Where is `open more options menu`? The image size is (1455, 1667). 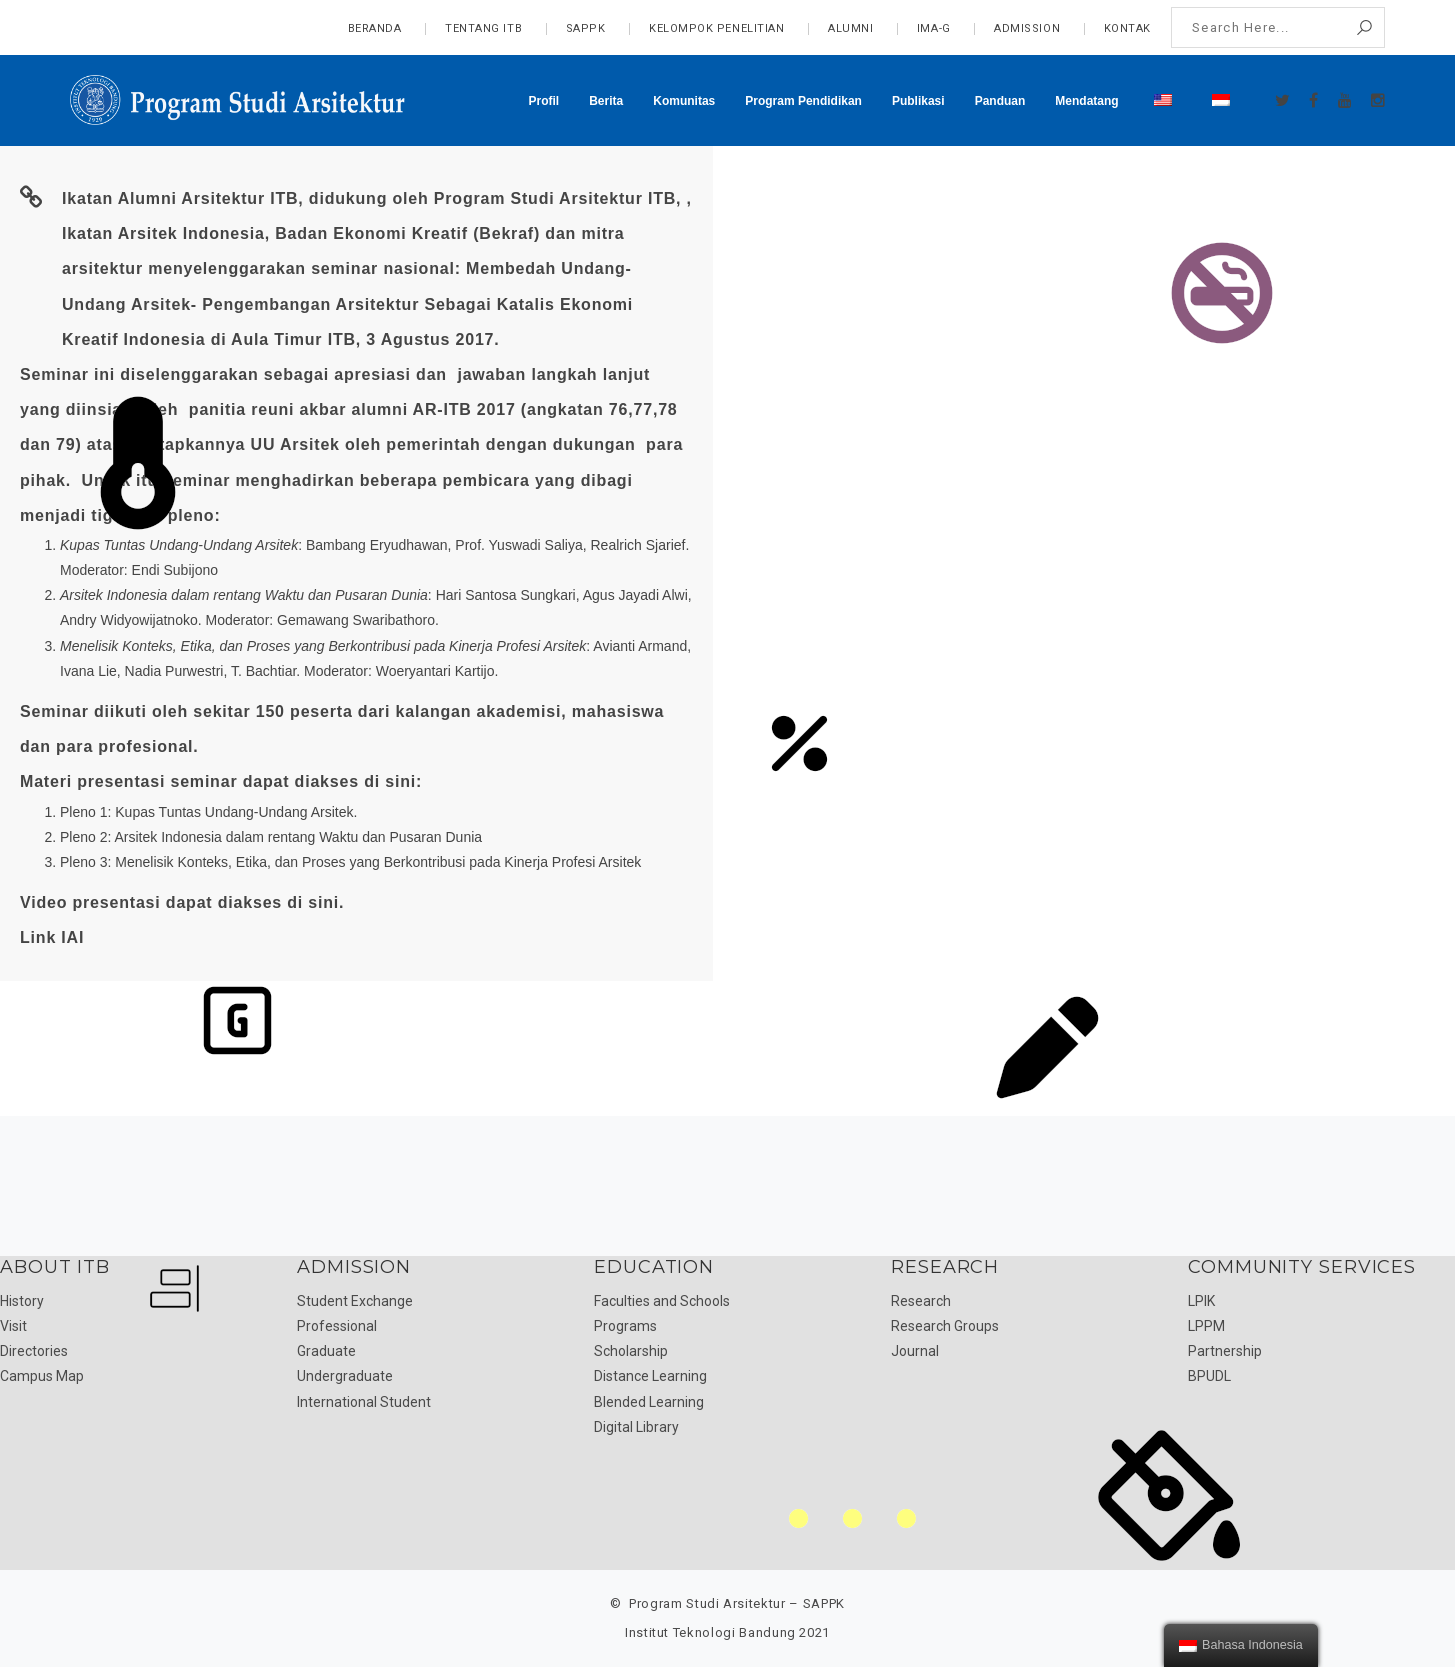 open more options menu is located at coordinates (852, 1518).